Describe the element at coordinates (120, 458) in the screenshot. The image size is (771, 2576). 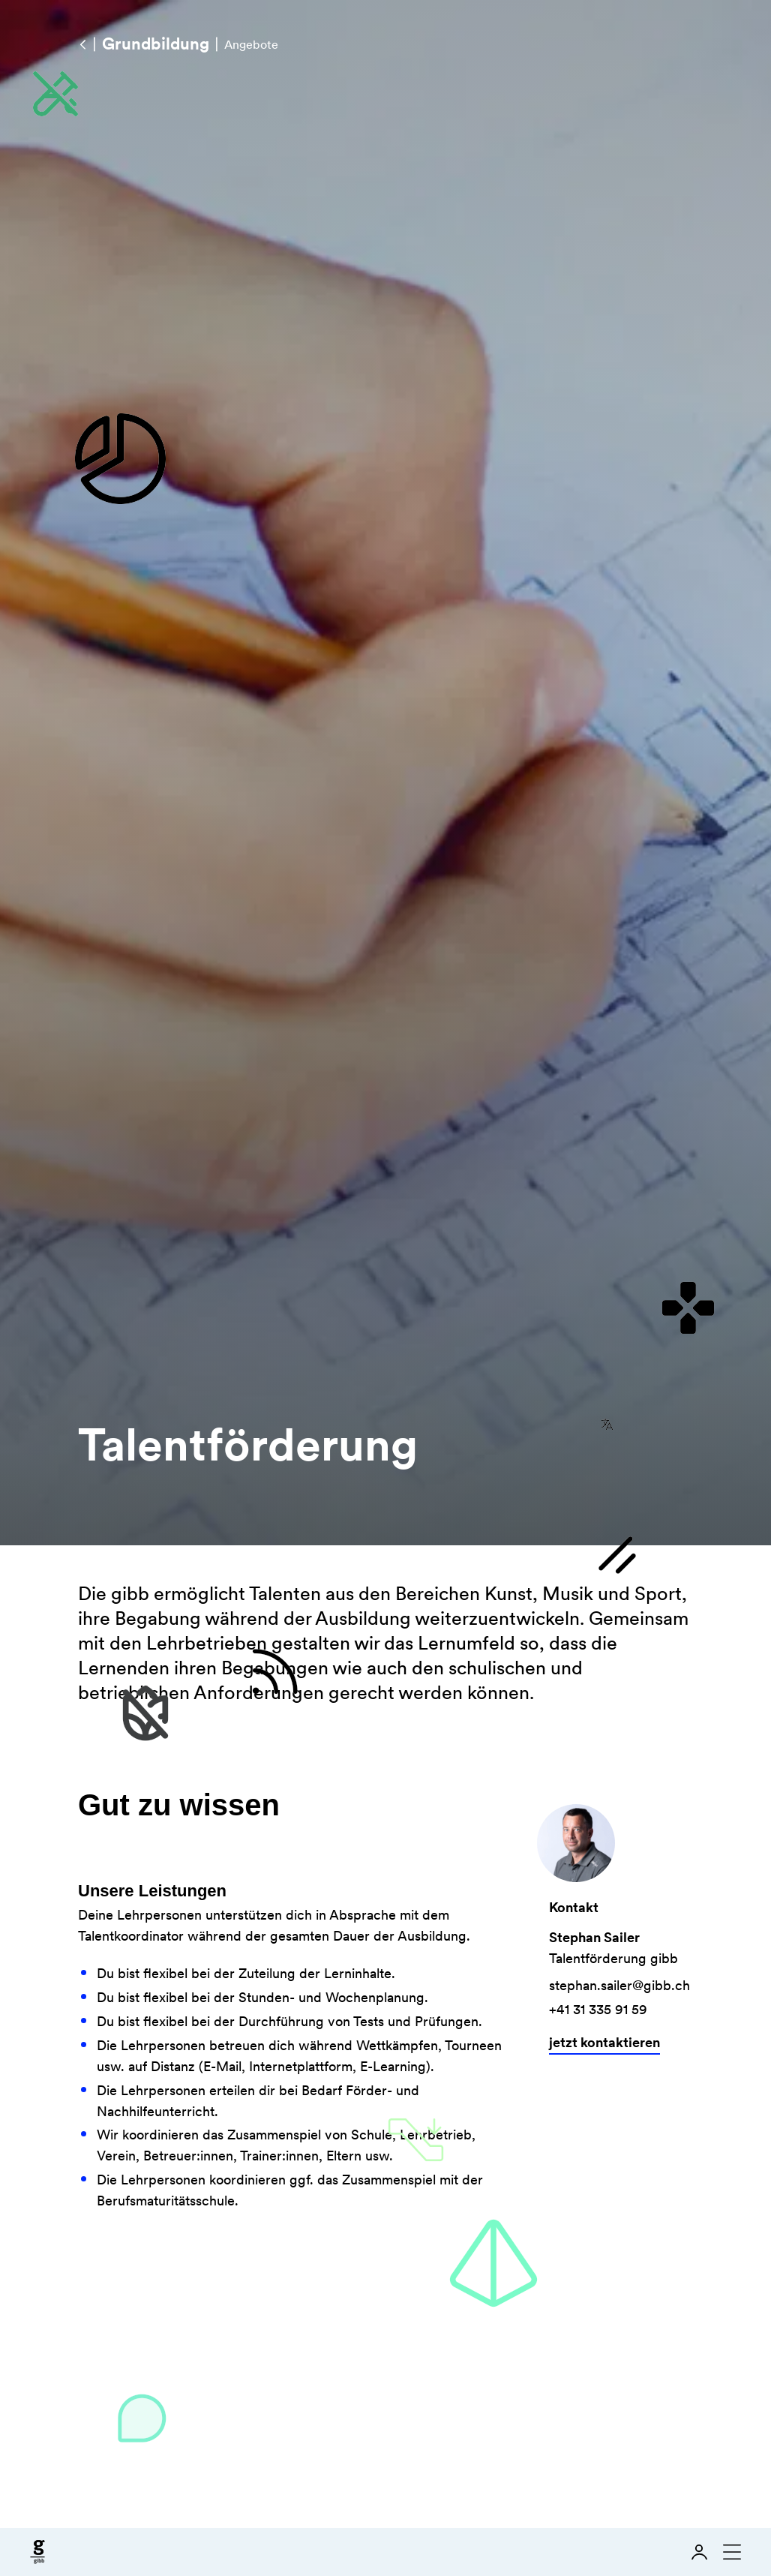
I see `view analytics or statistics breakdown` at that location.